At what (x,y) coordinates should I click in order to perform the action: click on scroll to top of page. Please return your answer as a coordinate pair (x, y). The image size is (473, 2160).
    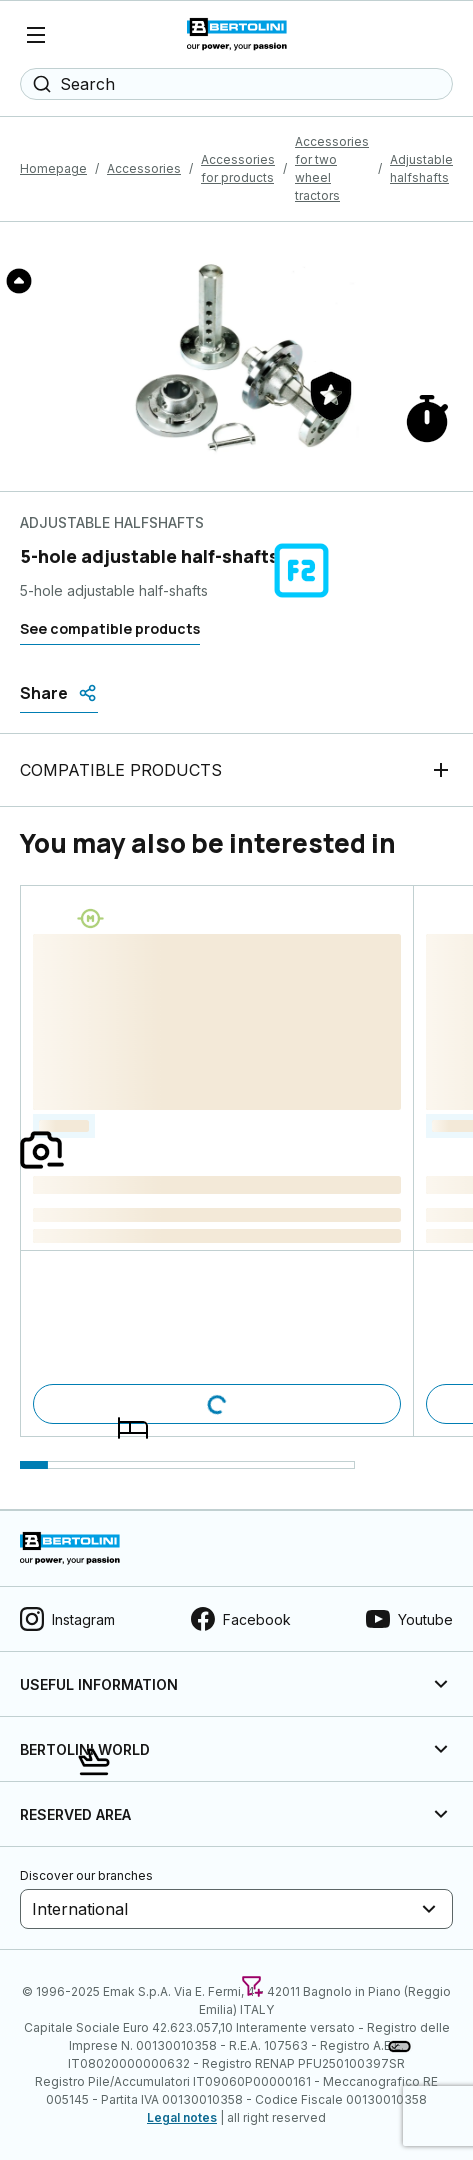
    Looking at the image, I should click on (19, 281).